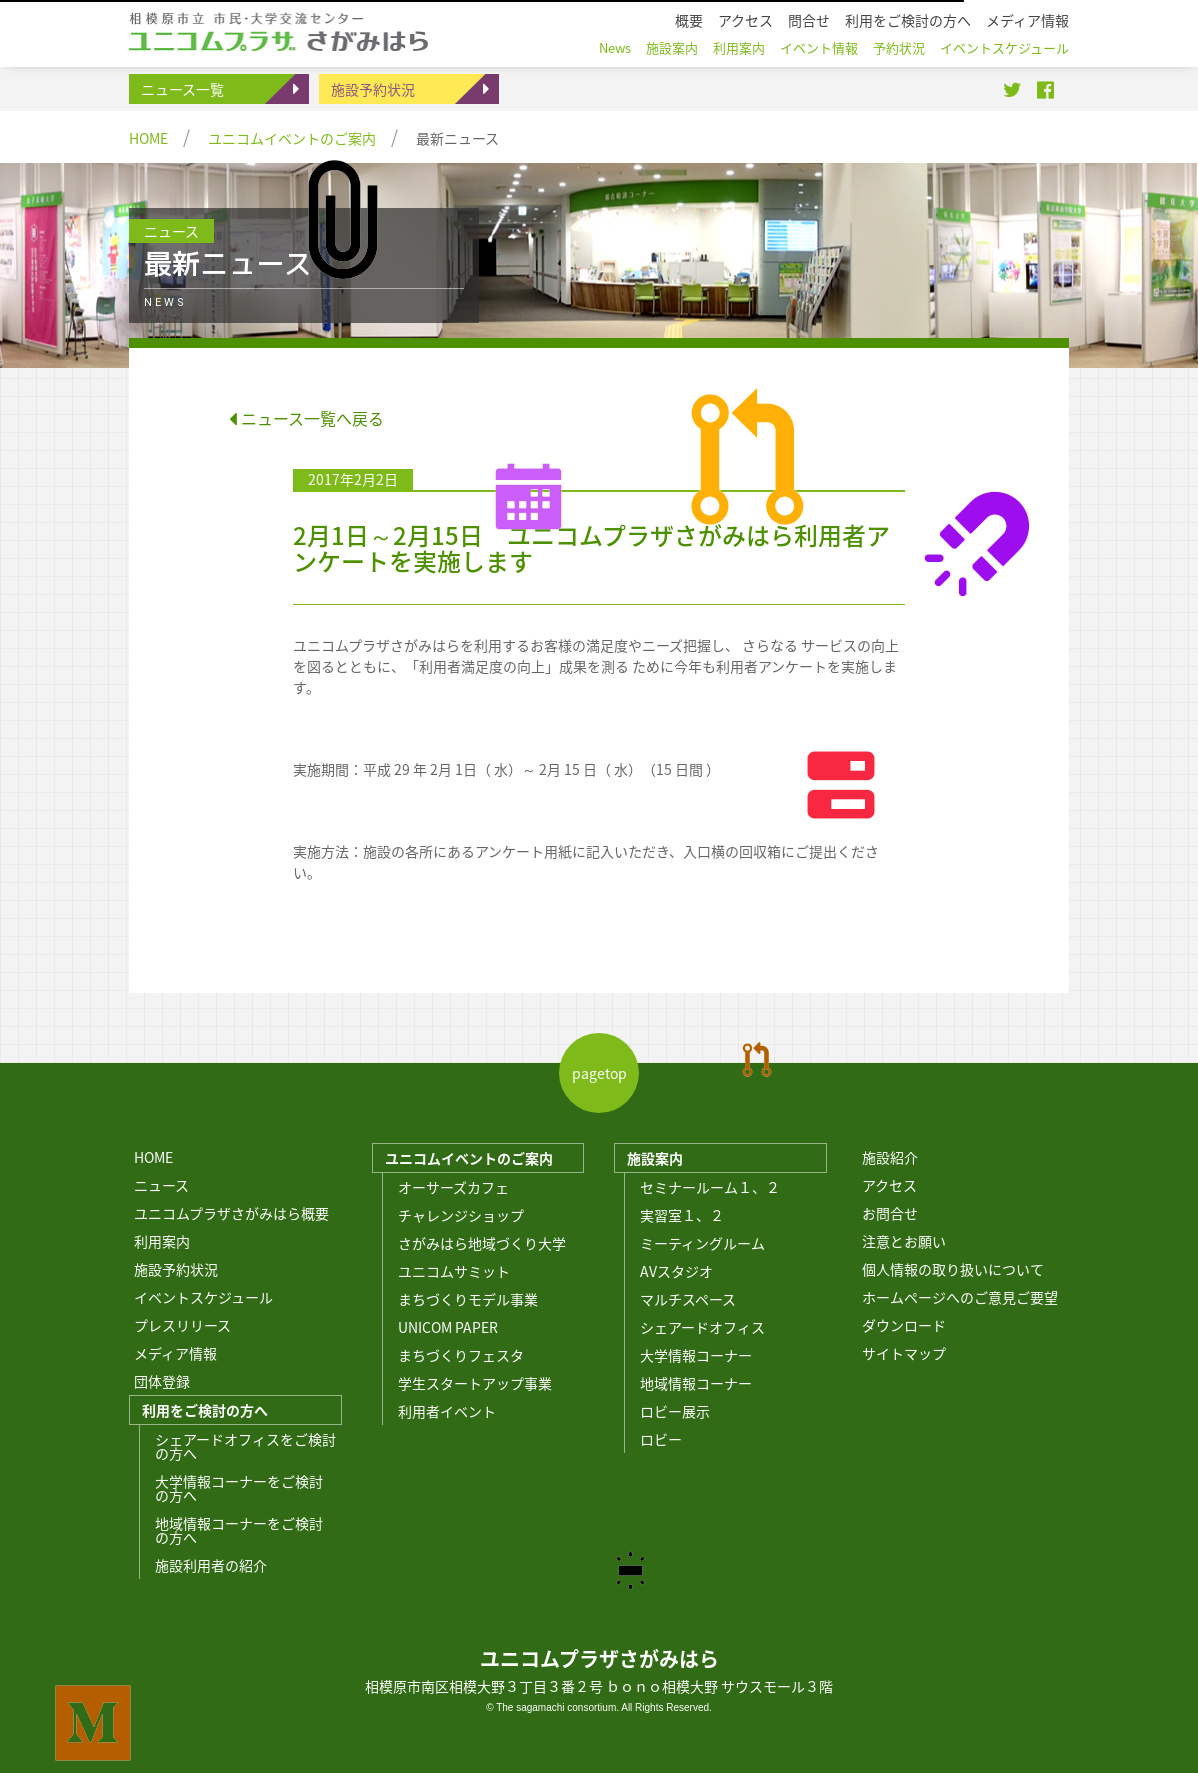 This screenshot has height=1773, width=1198. What do you see at coordinates (841, 785) in the screenshot?
I see `view task list or to-do items` at bounding box center [841, 785].